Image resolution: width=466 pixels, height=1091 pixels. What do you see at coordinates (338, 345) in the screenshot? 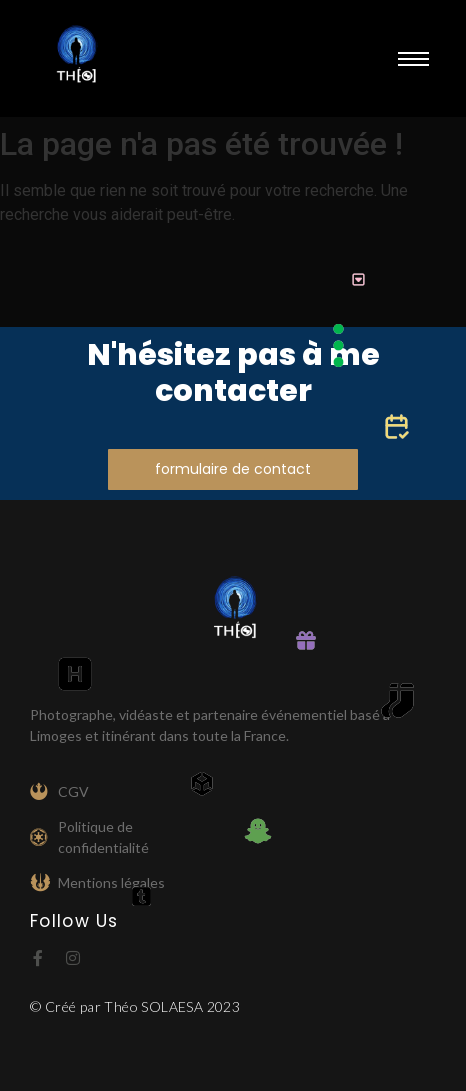
I see `open more options menu` at bounding box center [338, 345].